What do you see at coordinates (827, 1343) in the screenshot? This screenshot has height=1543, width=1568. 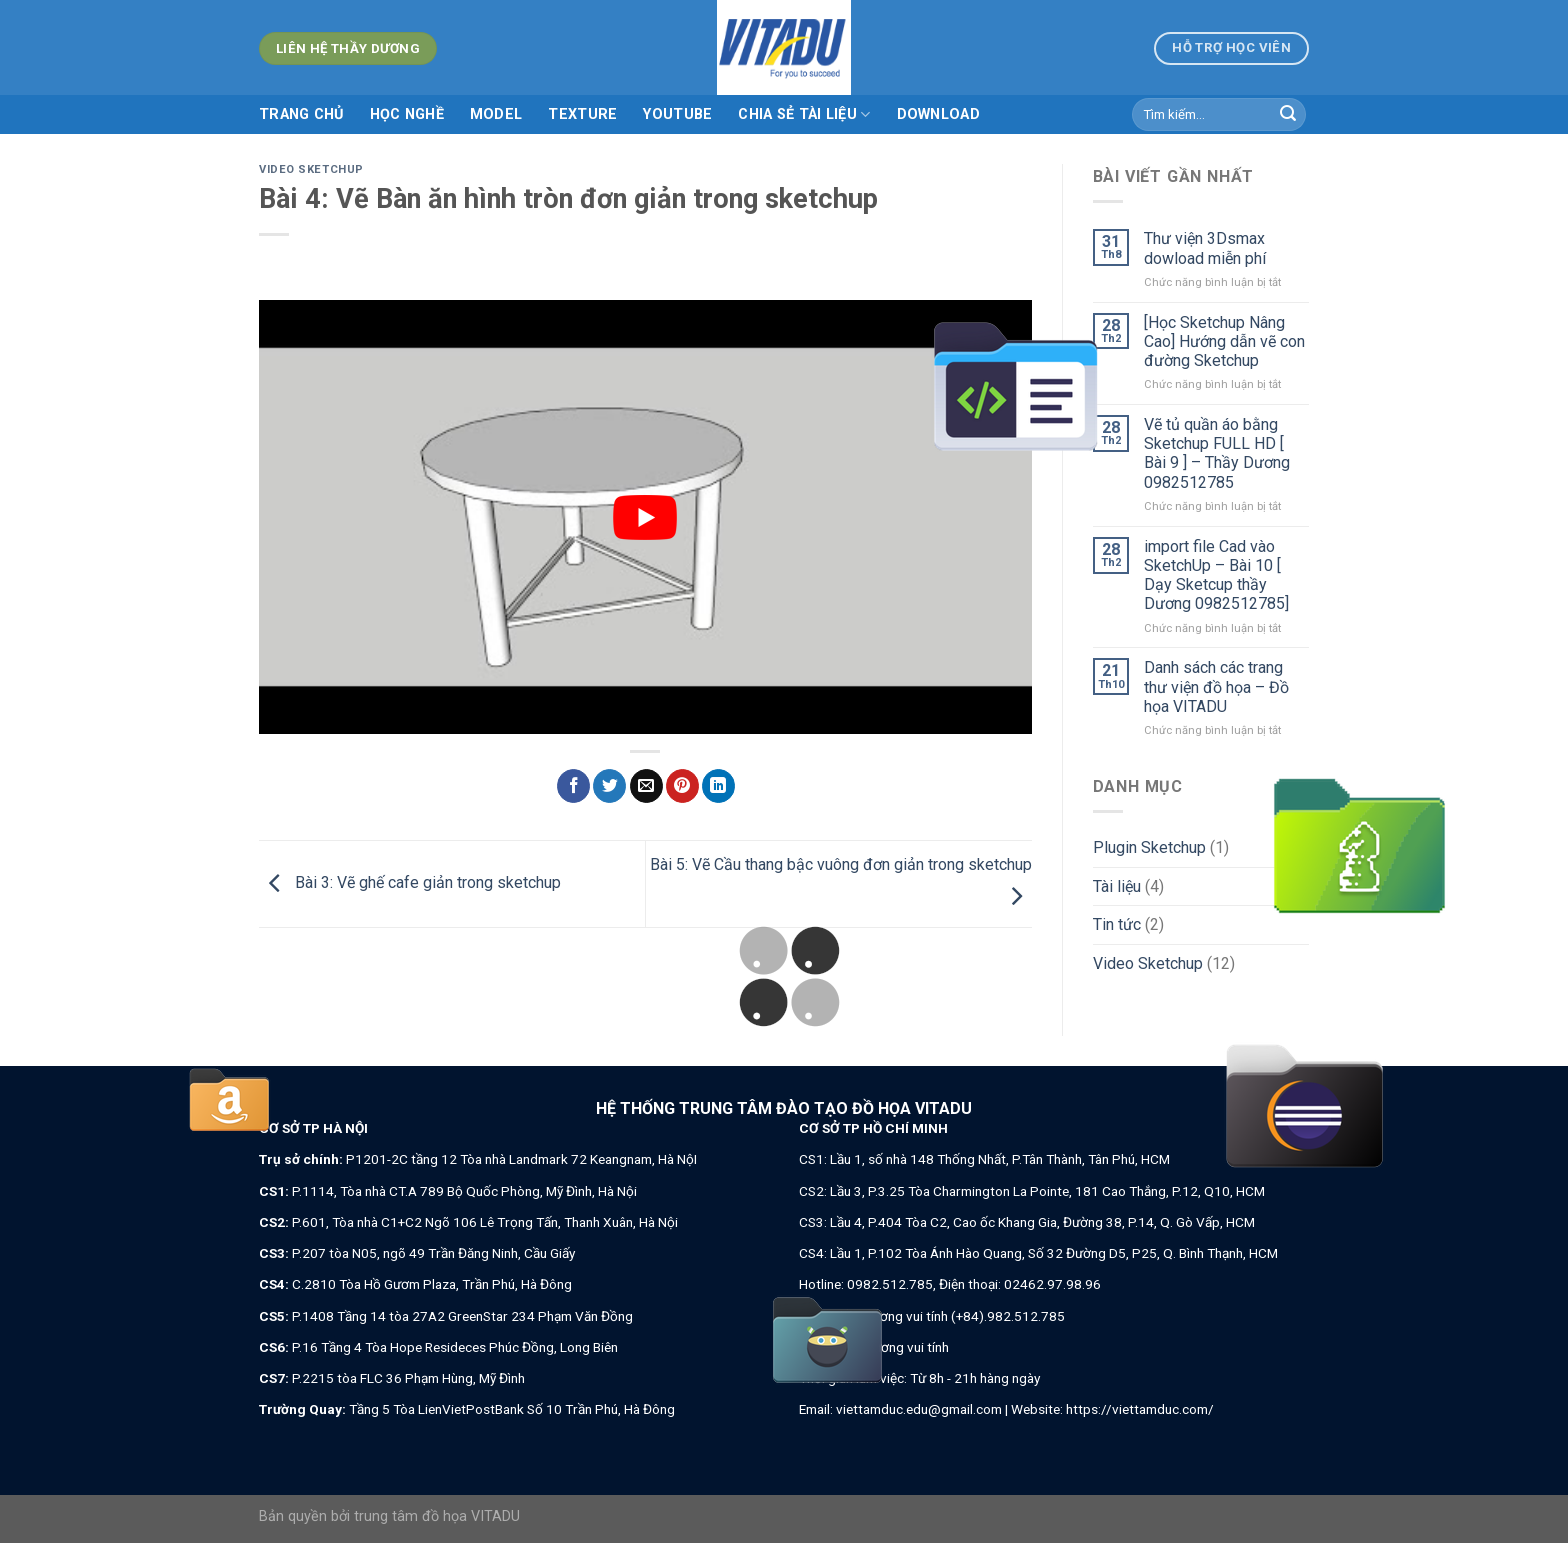 I see `open ninja download manager folder` at bounding box center [827, 1343].